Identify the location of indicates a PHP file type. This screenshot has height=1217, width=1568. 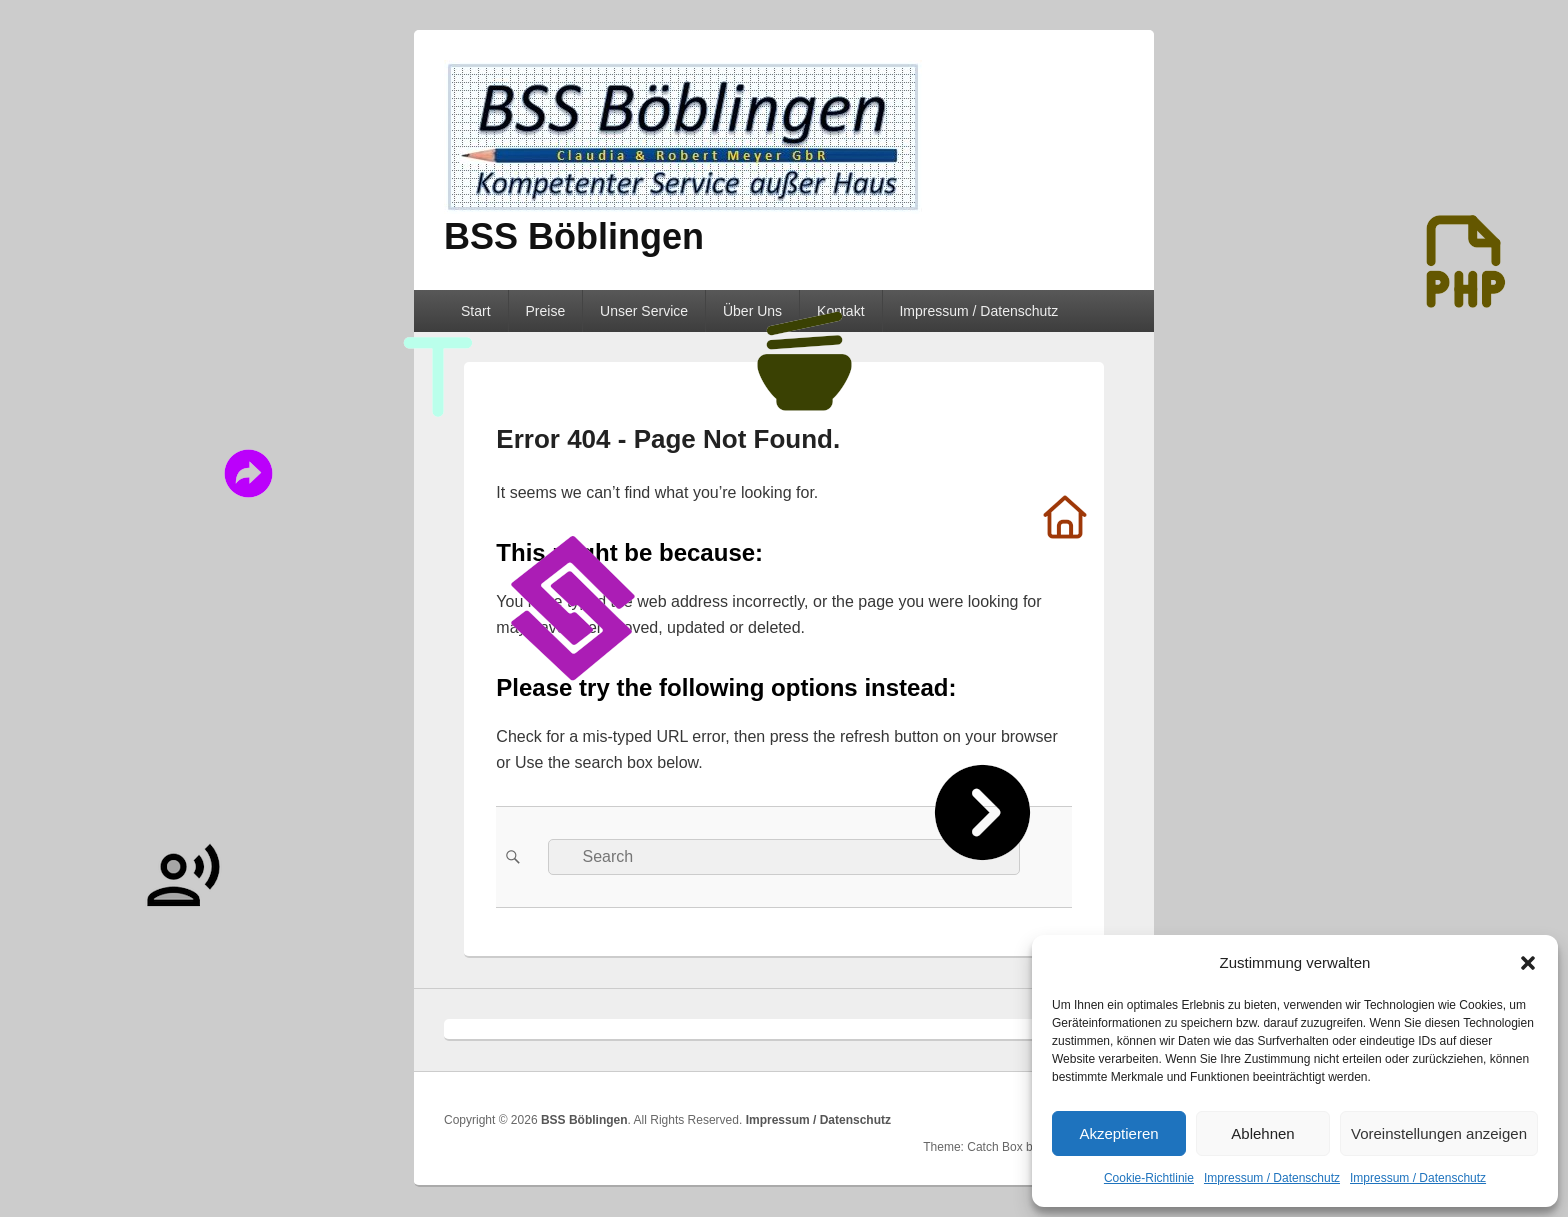
(1463, 261).